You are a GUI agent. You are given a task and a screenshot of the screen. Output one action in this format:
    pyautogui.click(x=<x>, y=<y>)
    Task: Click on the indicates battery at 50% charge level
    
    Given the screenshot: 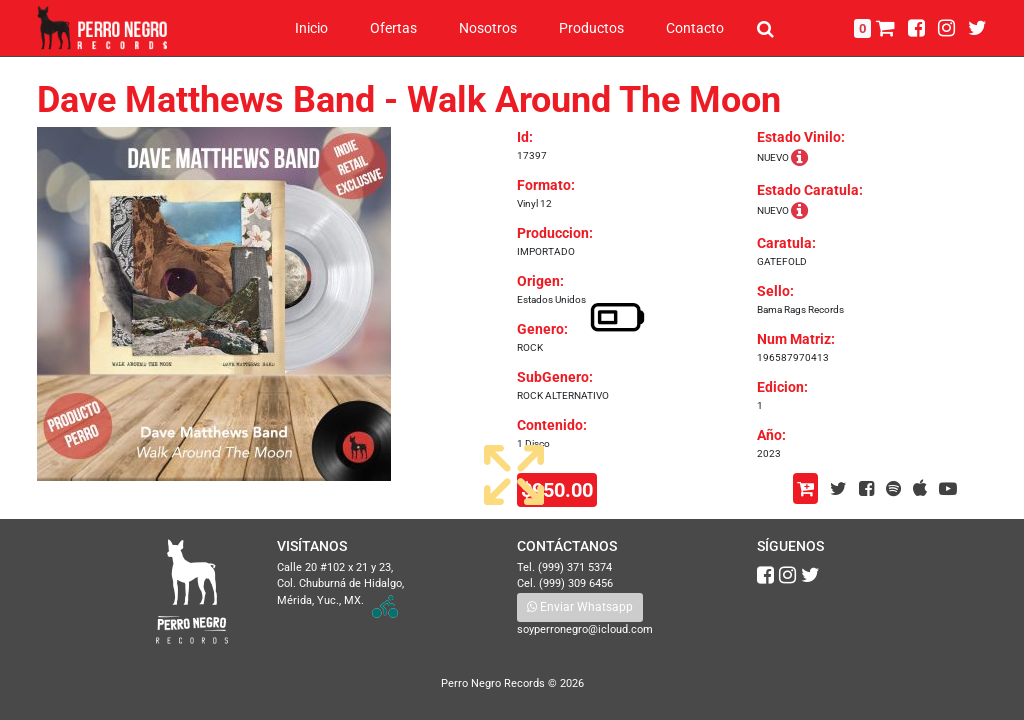 What is the action you would take?
    pyautogui.click(x=617, y=315)
    